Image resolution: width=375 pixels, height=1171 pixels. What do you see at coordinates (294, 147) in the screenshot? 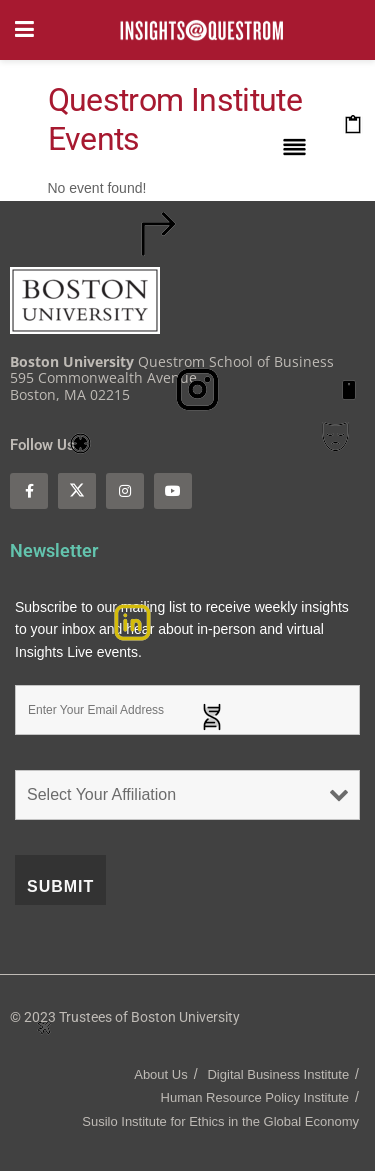
I see `justify text alignment` at bounding box center [294, 147].